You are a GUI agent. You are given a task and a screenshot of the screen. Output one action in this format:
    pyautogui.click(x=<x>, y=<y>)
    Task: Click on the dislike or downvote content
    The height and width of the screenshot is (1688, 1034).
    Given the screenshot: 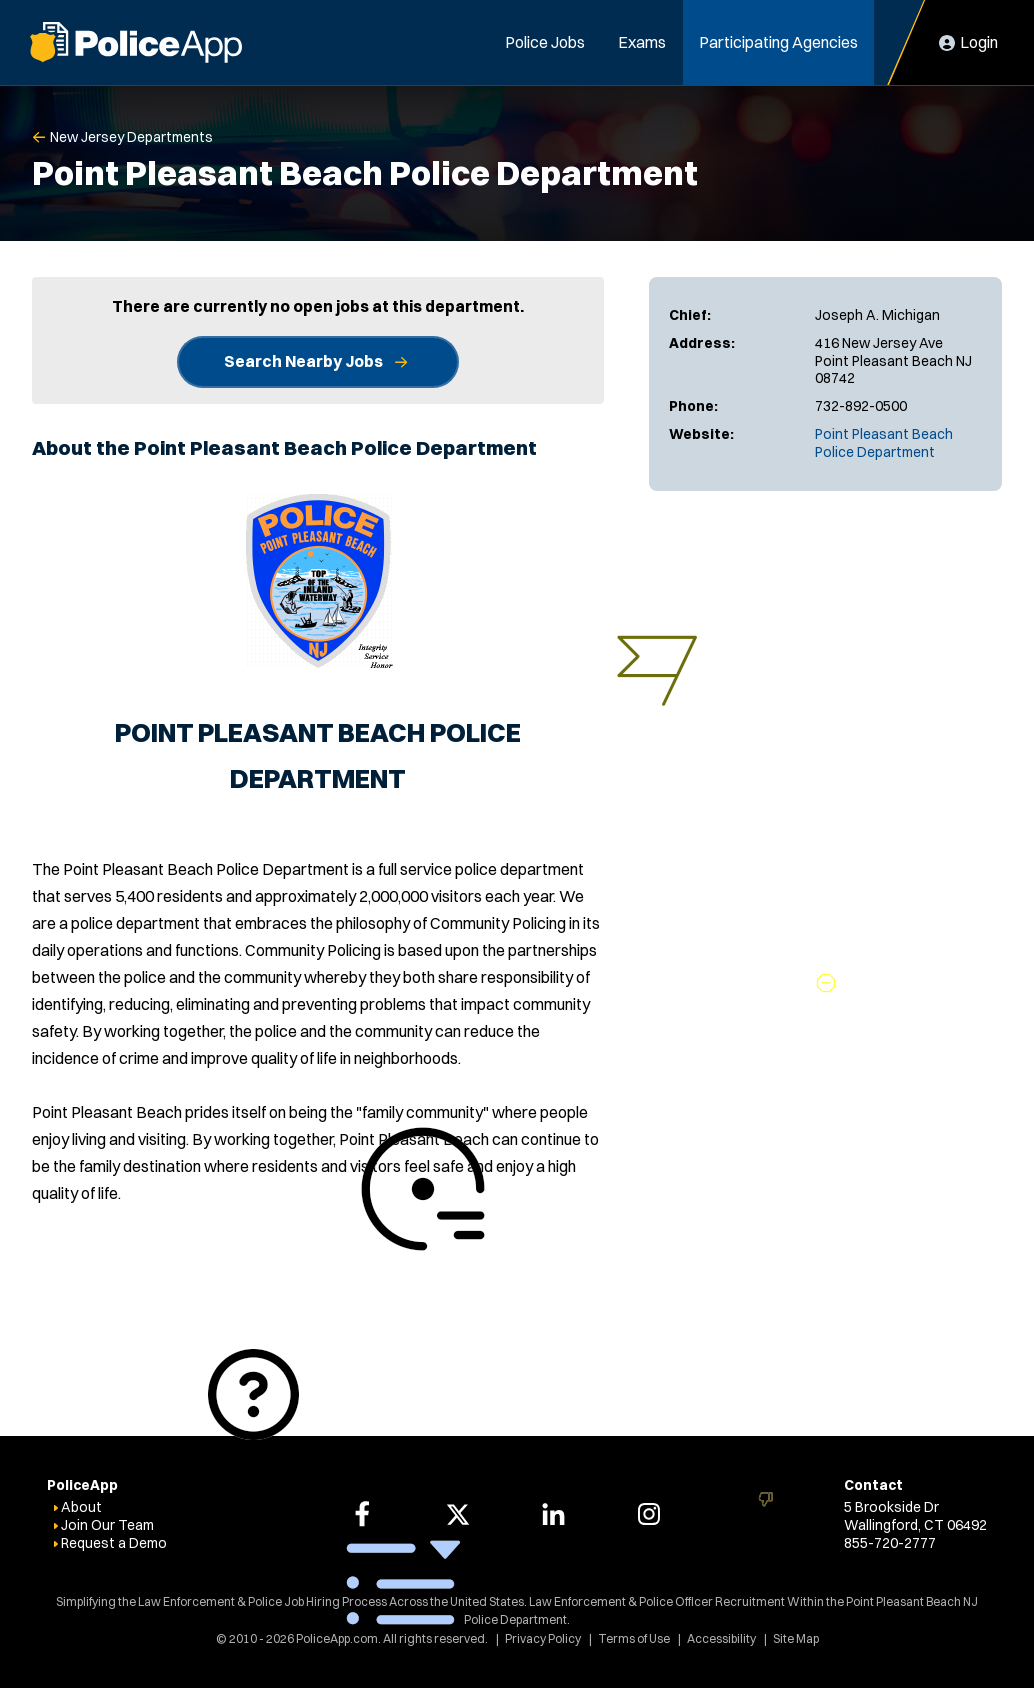 What is the action you would take?
    pyautogui.click(x=766, y=1499)
    